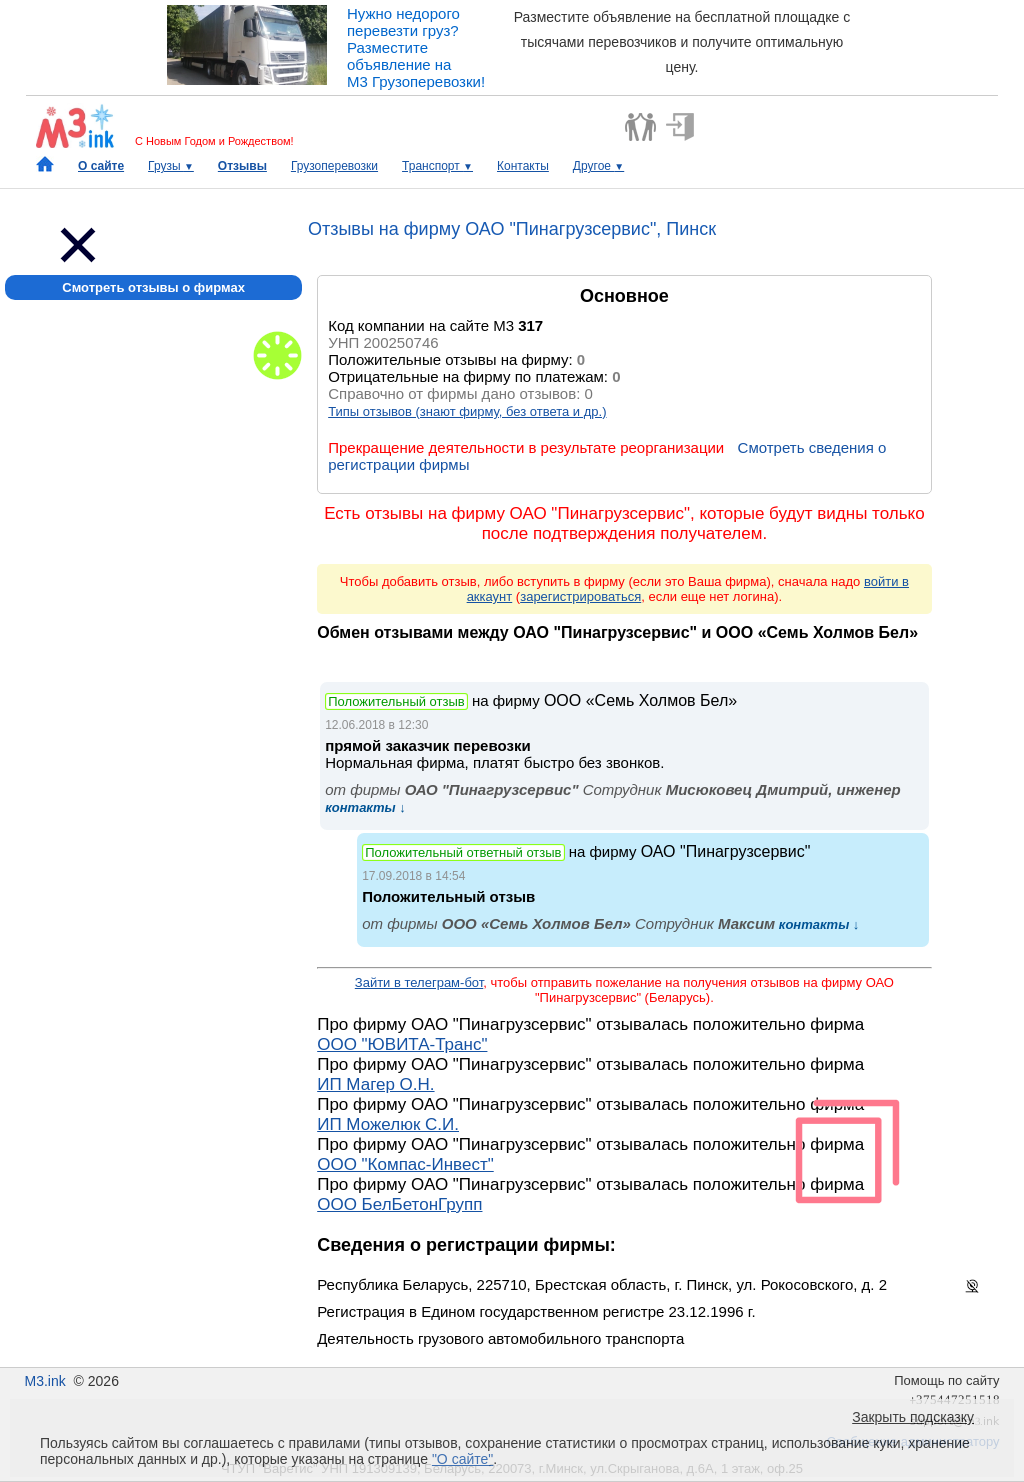  Describe the element at coordinates (277, 355) in the screenshot. I see `loading content in progress` at that location.